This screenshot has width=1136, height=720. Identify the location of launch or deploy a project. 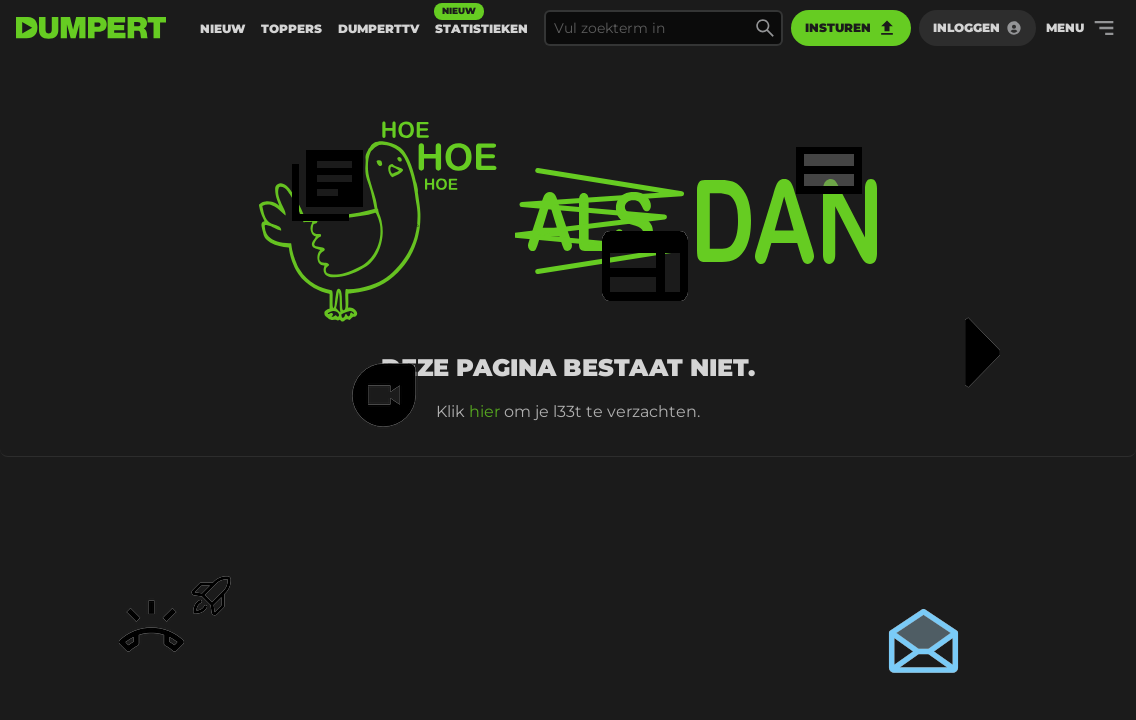
(212, 595).